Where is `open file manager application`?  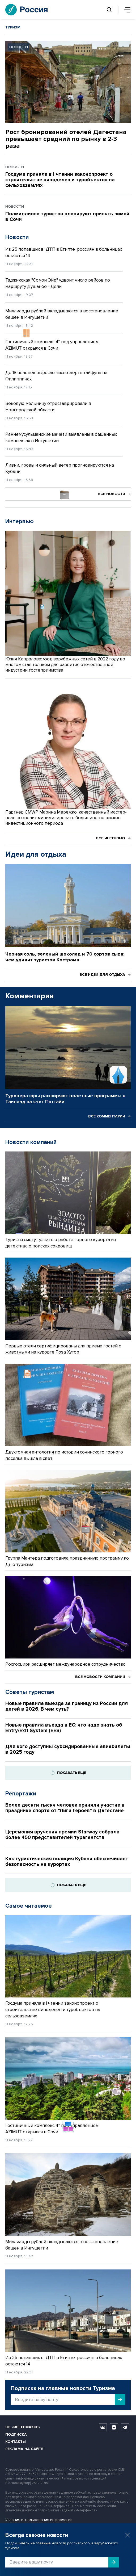
open file manager application is located at coordinates (86, 1529).